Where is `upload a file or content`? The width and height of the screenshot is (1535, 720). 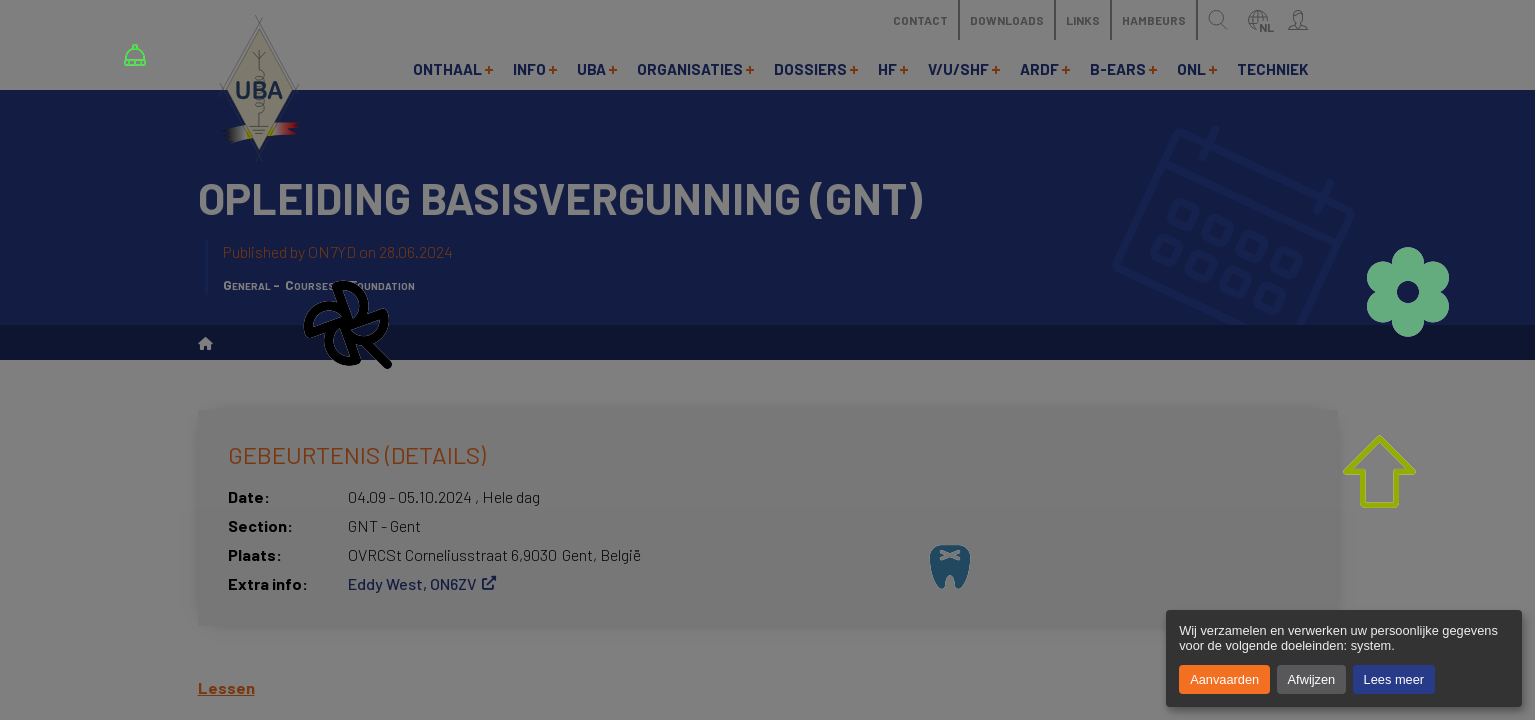 upload a file or content is located at coordinates (1379, 474).